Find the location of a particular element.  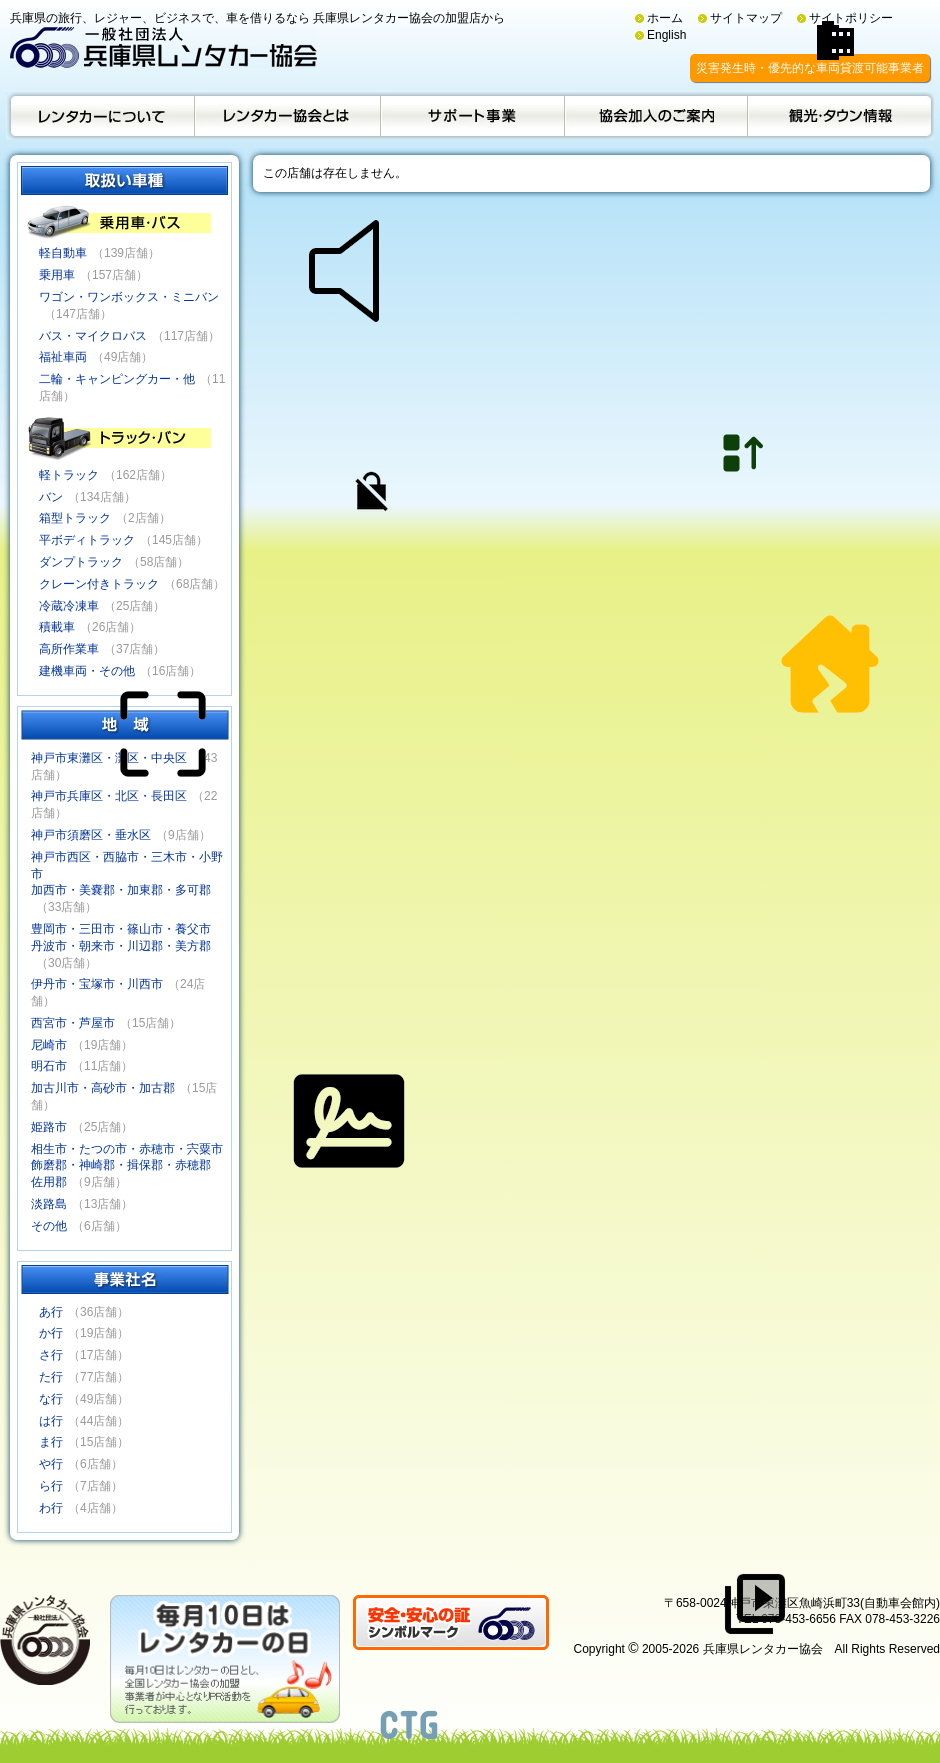

access your video library is located at coordinates (755, 1604).